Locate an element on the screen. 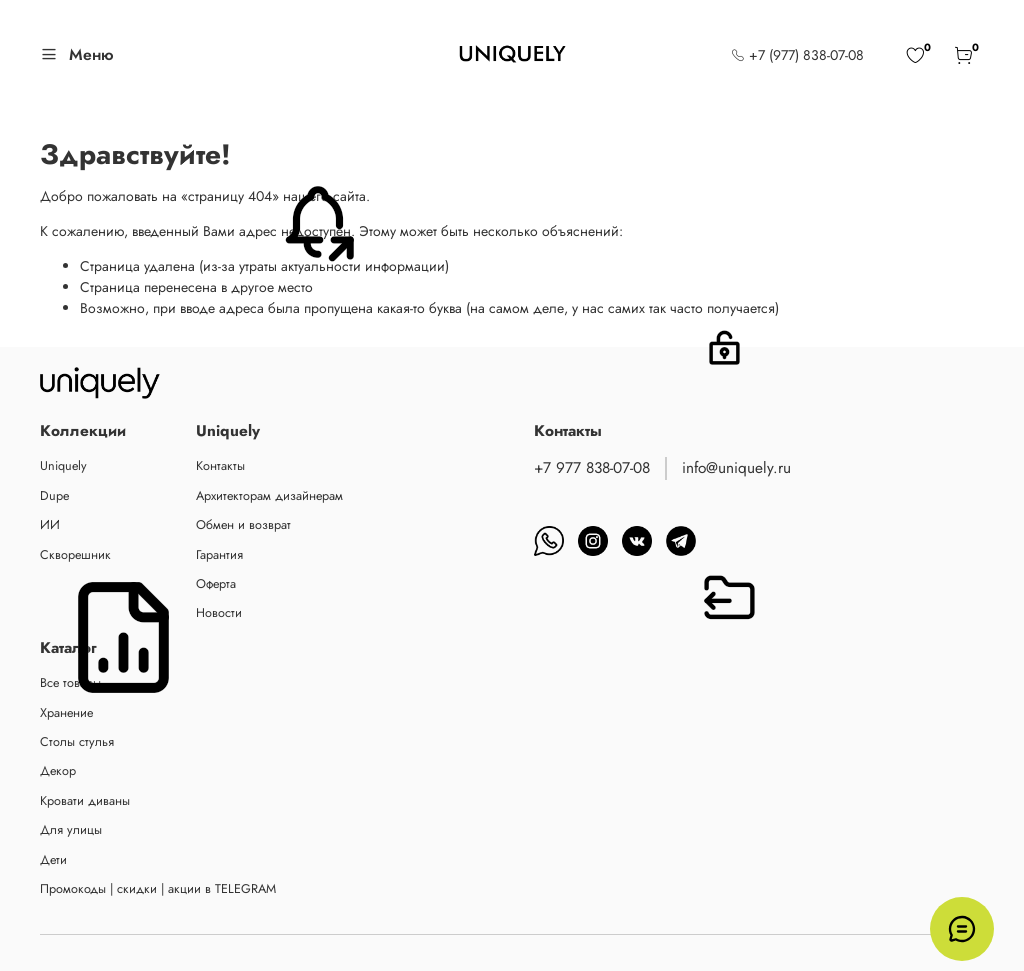 Image resolution: width=1024 pixels, height=971 pixels. view report or analytics file is located at coordinates (123, 637).